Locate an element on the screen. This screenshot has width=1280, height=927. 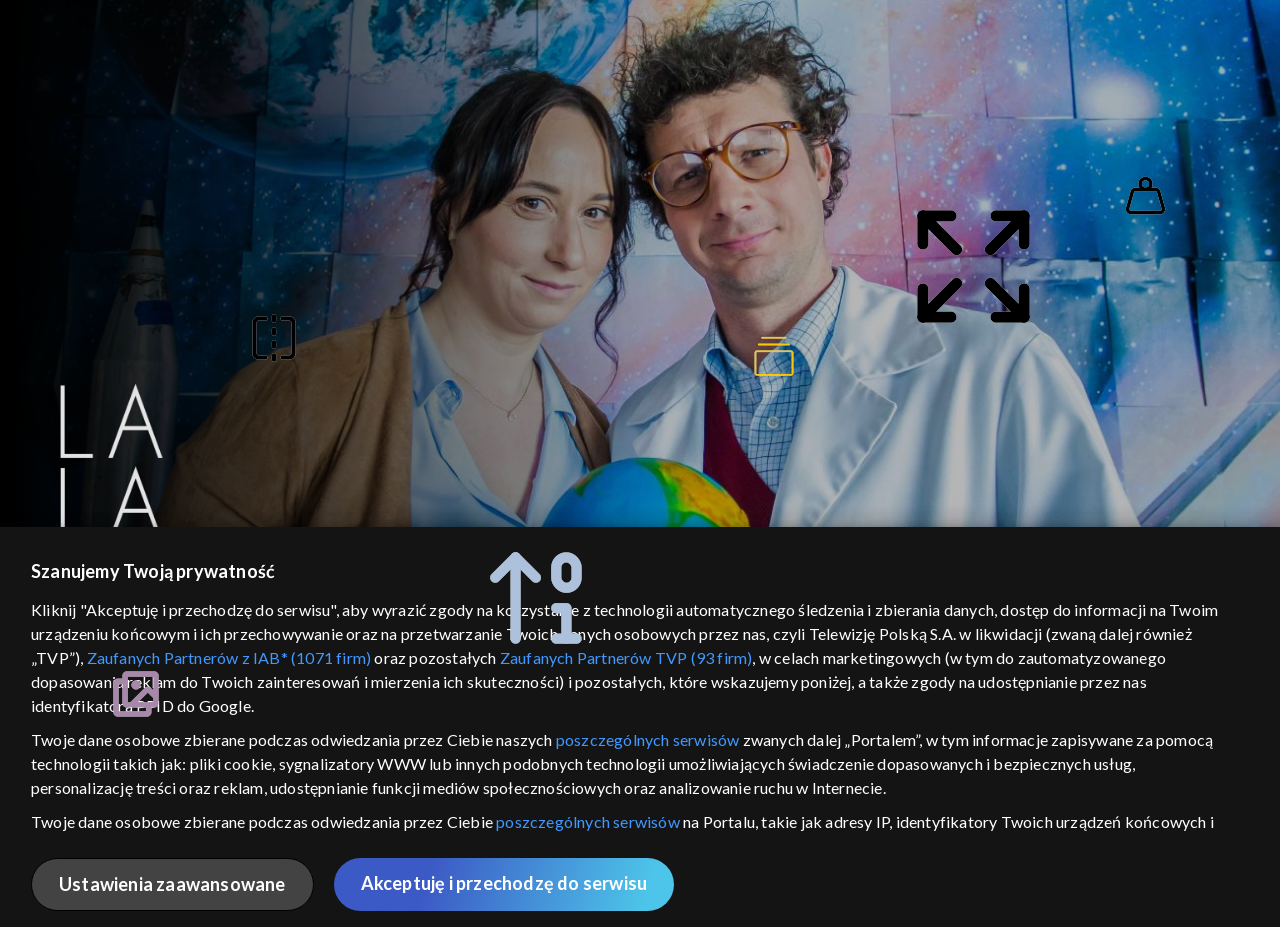
set or adjust item weight is located at coordinates (1145, 196).